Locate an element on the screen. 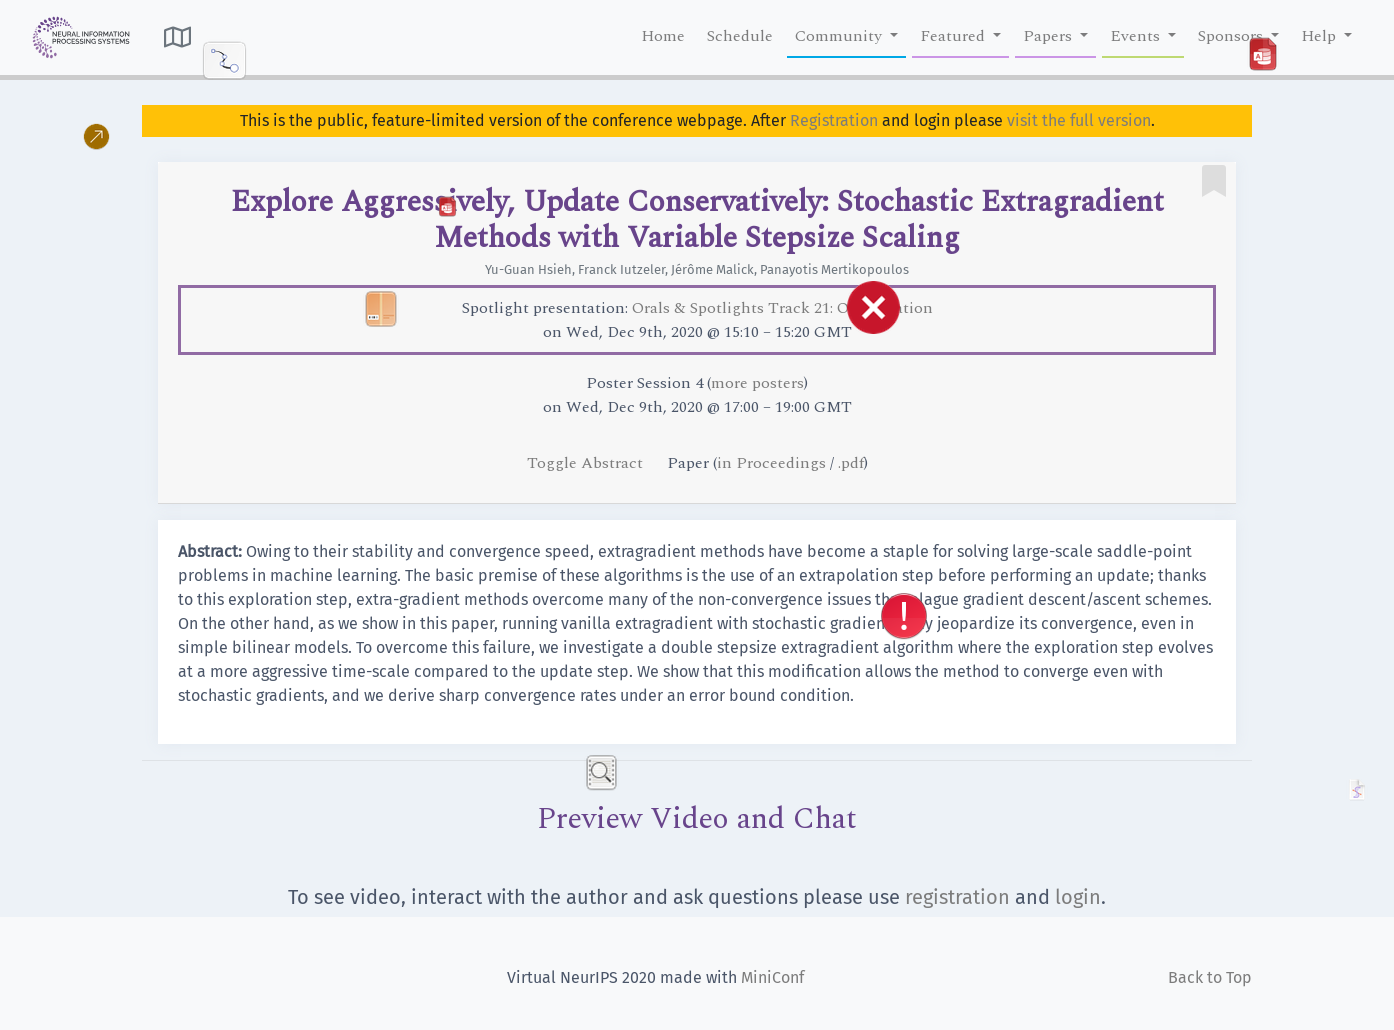 This screenshot has height=1030, width=1394. indicates a warning or alert requiring attention is located at coordinates (904, 616).